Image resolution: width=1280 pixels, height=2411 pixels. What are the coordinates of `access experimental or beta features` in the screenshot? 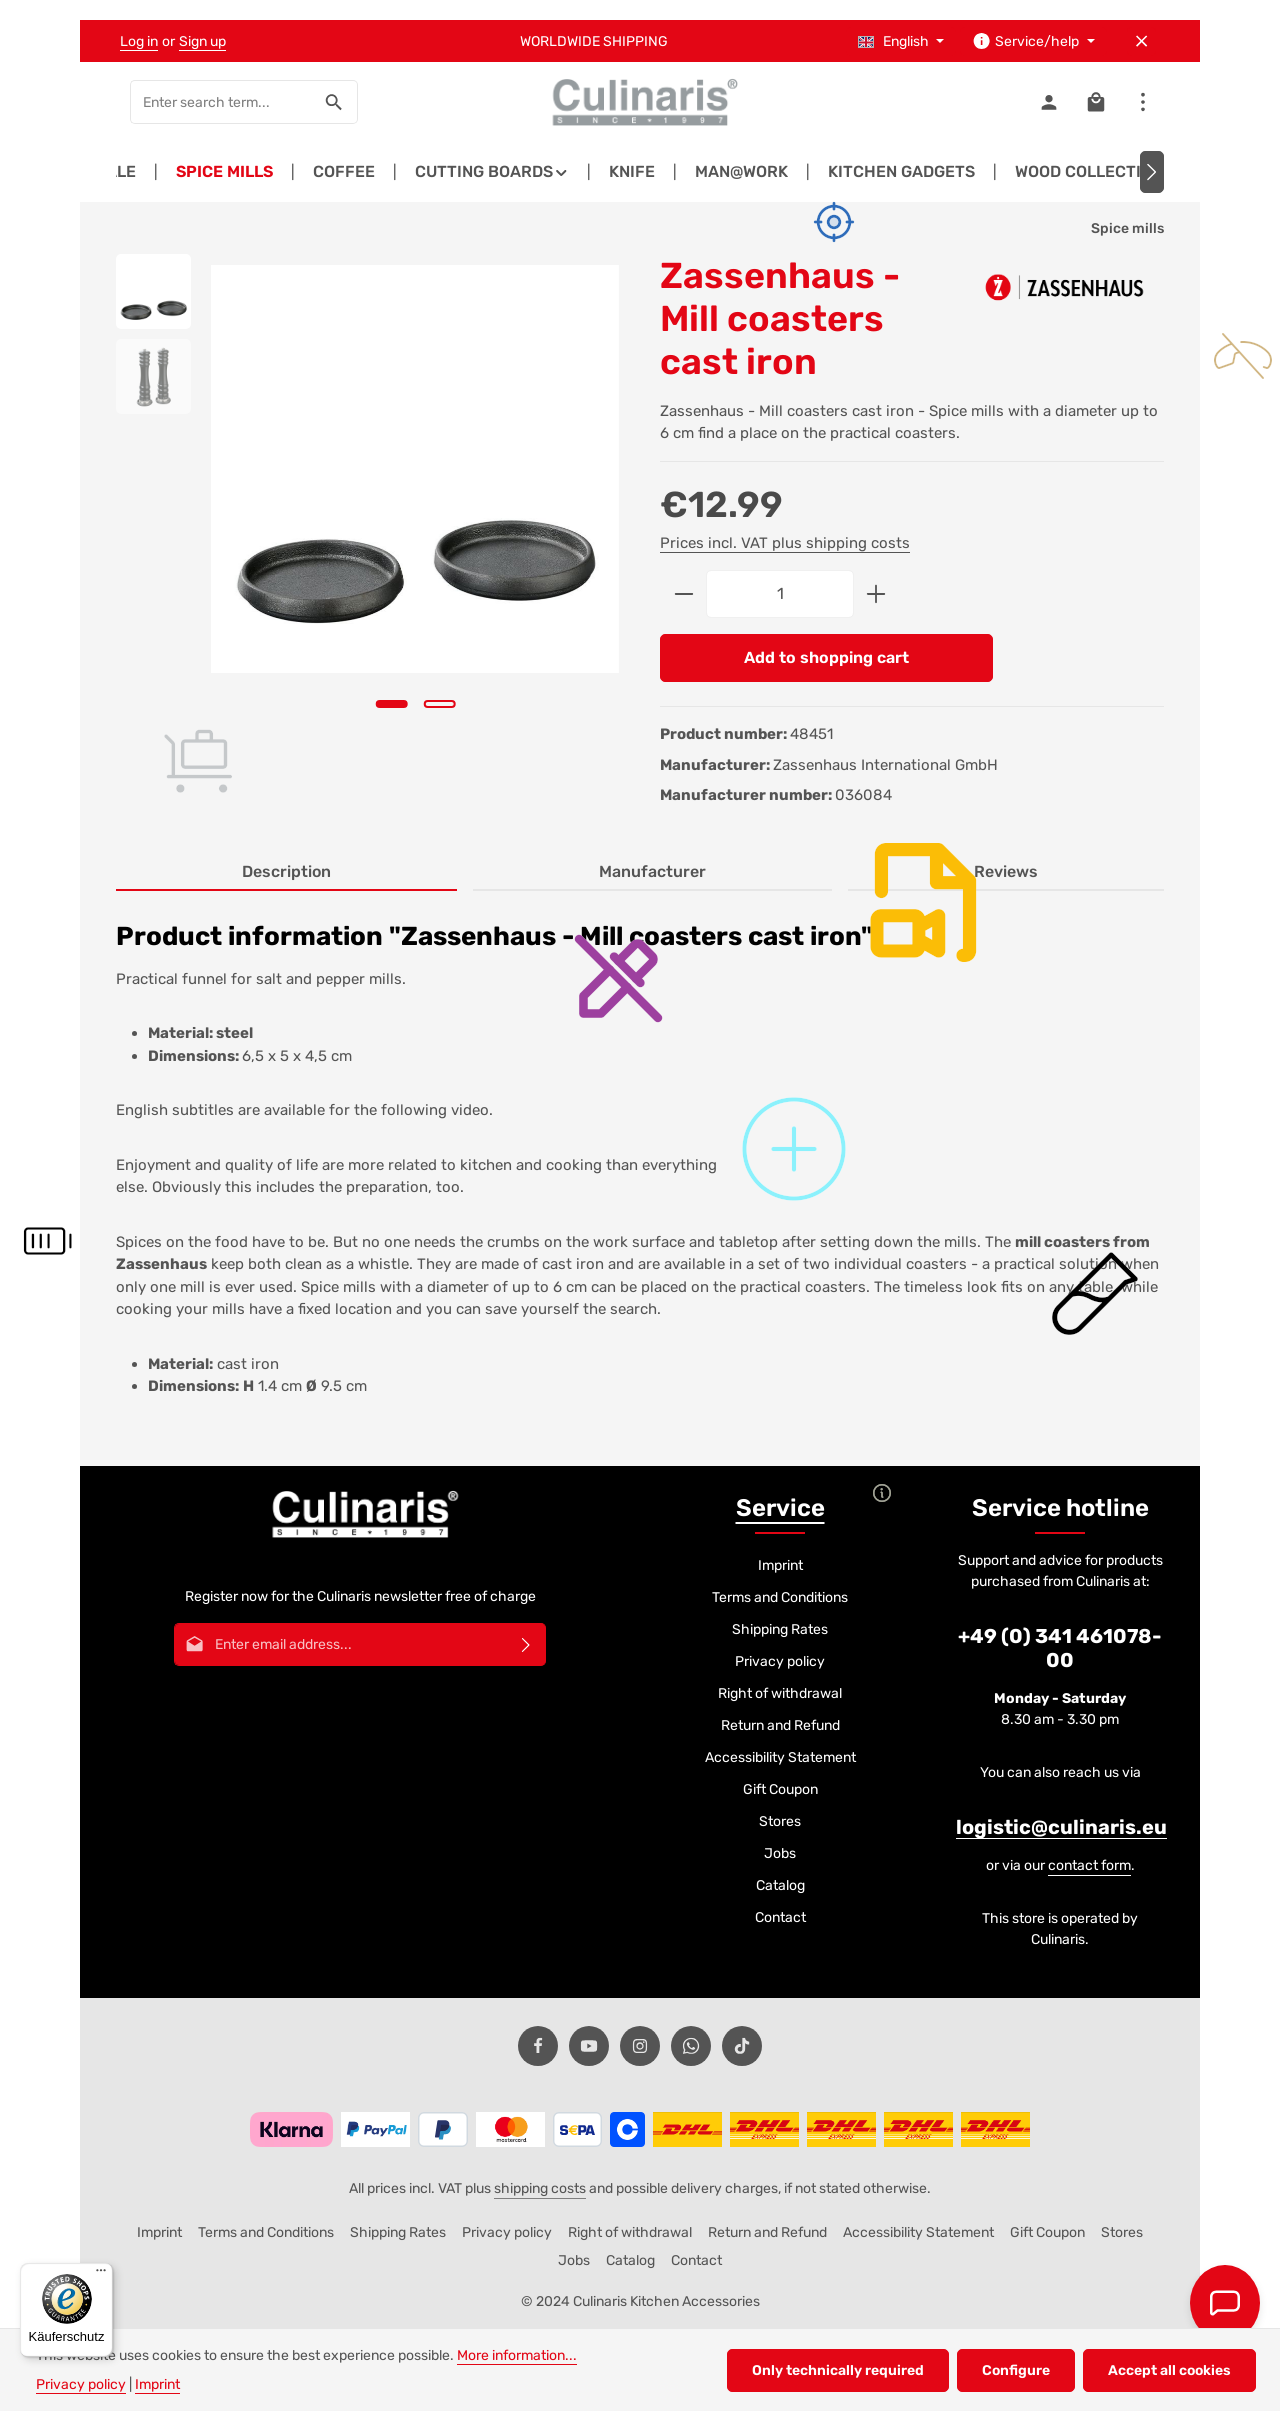 It's located at (1093, 1293).